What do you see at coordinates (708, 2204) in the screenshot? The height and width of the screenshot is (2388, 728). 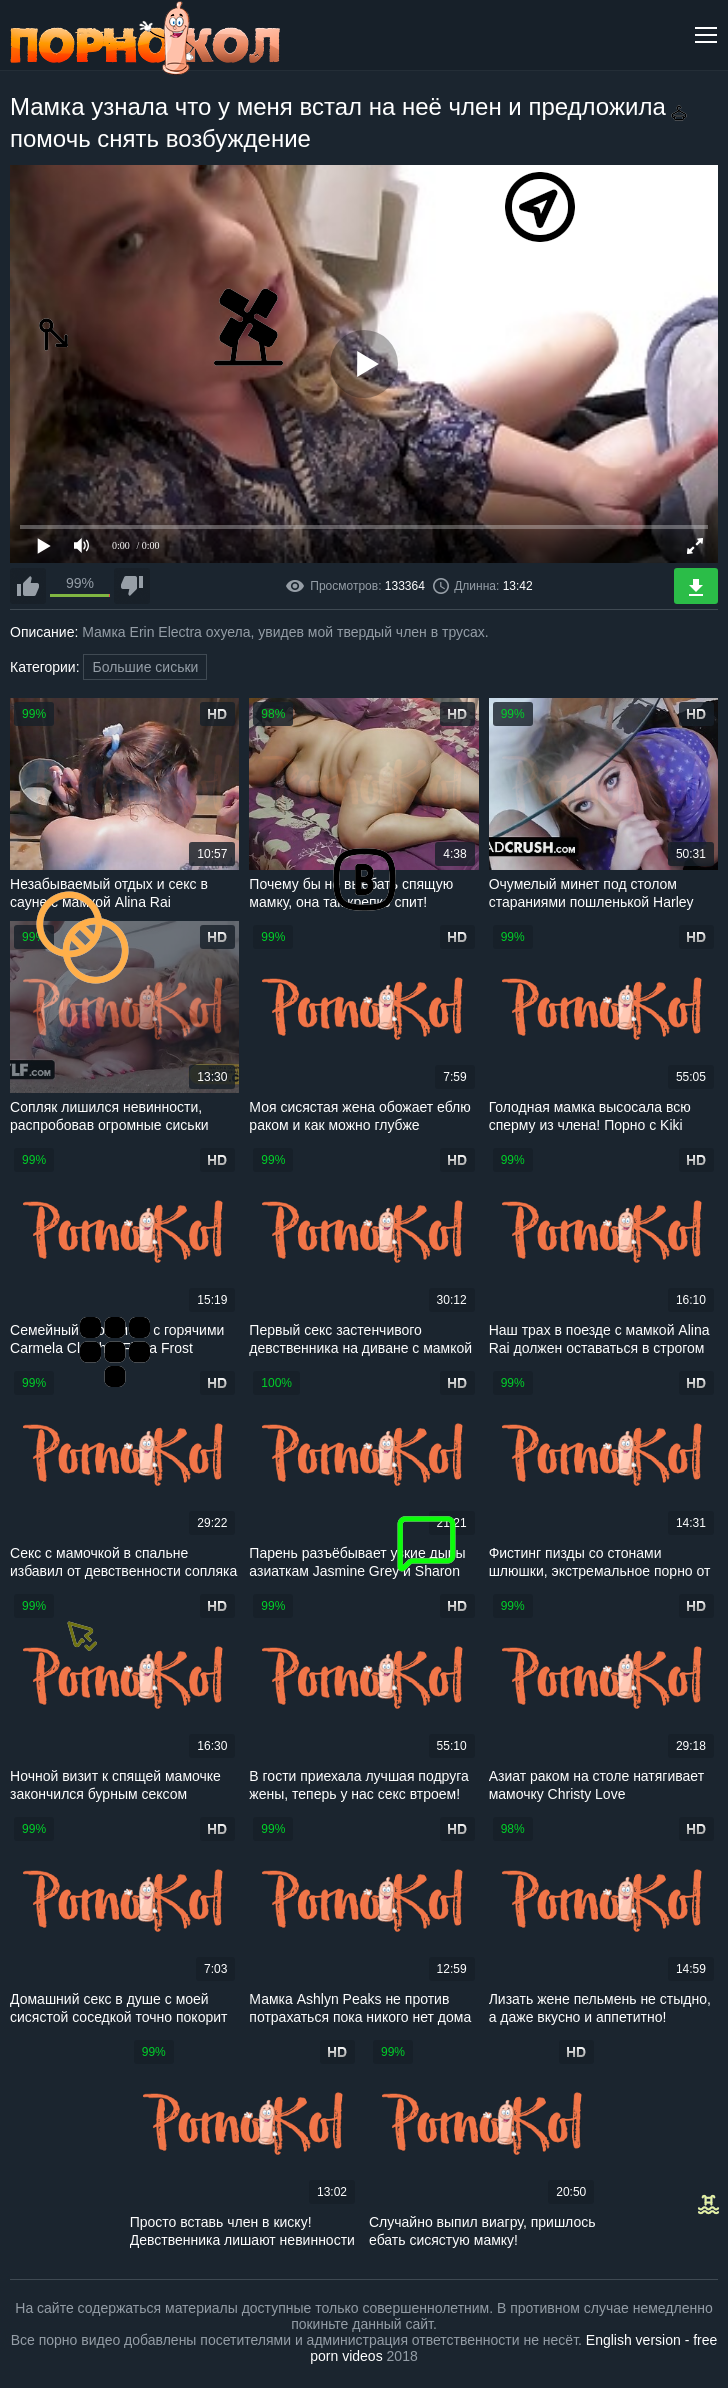 I see `view pool or swimming amenities` at bounding box center [708, 2204].